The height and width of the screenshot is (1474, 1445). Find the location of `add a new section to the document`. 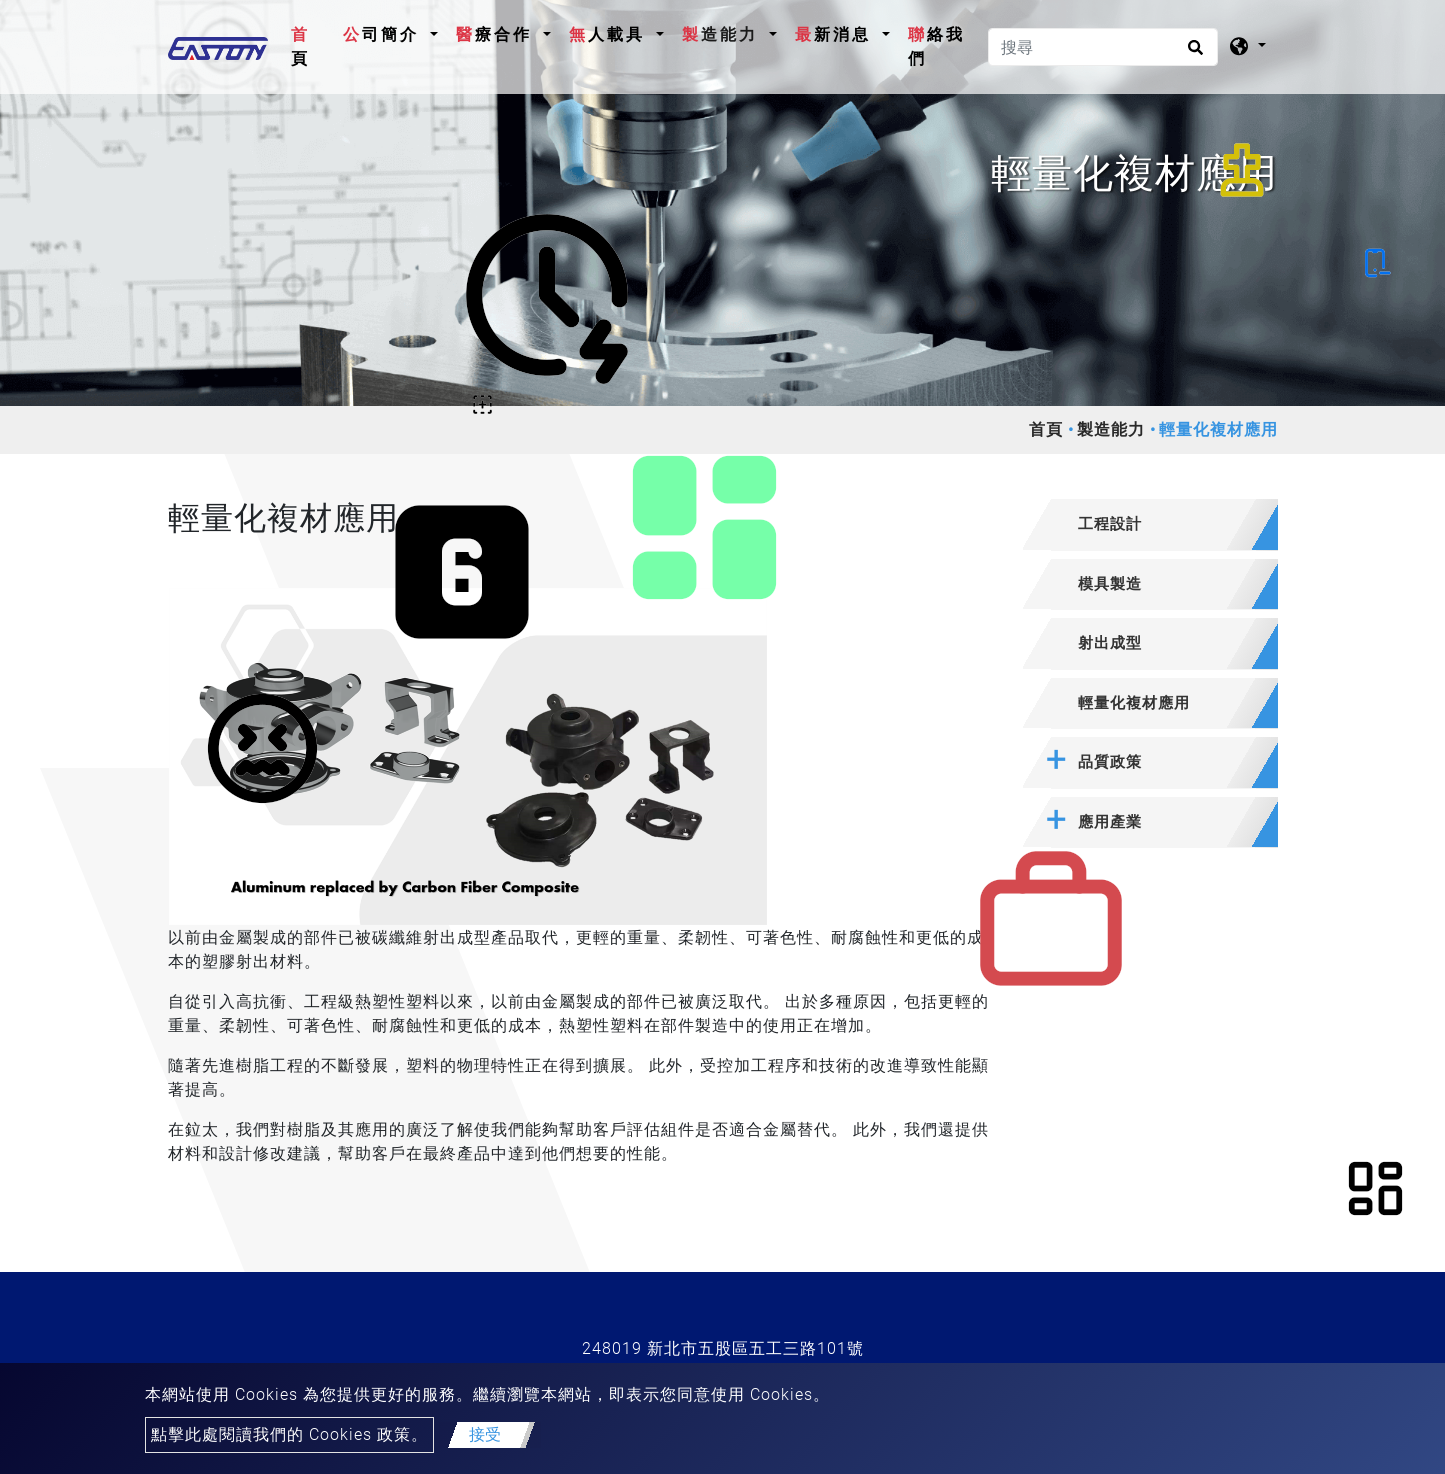

add a new section to the document is located at coordinates (482, 404).